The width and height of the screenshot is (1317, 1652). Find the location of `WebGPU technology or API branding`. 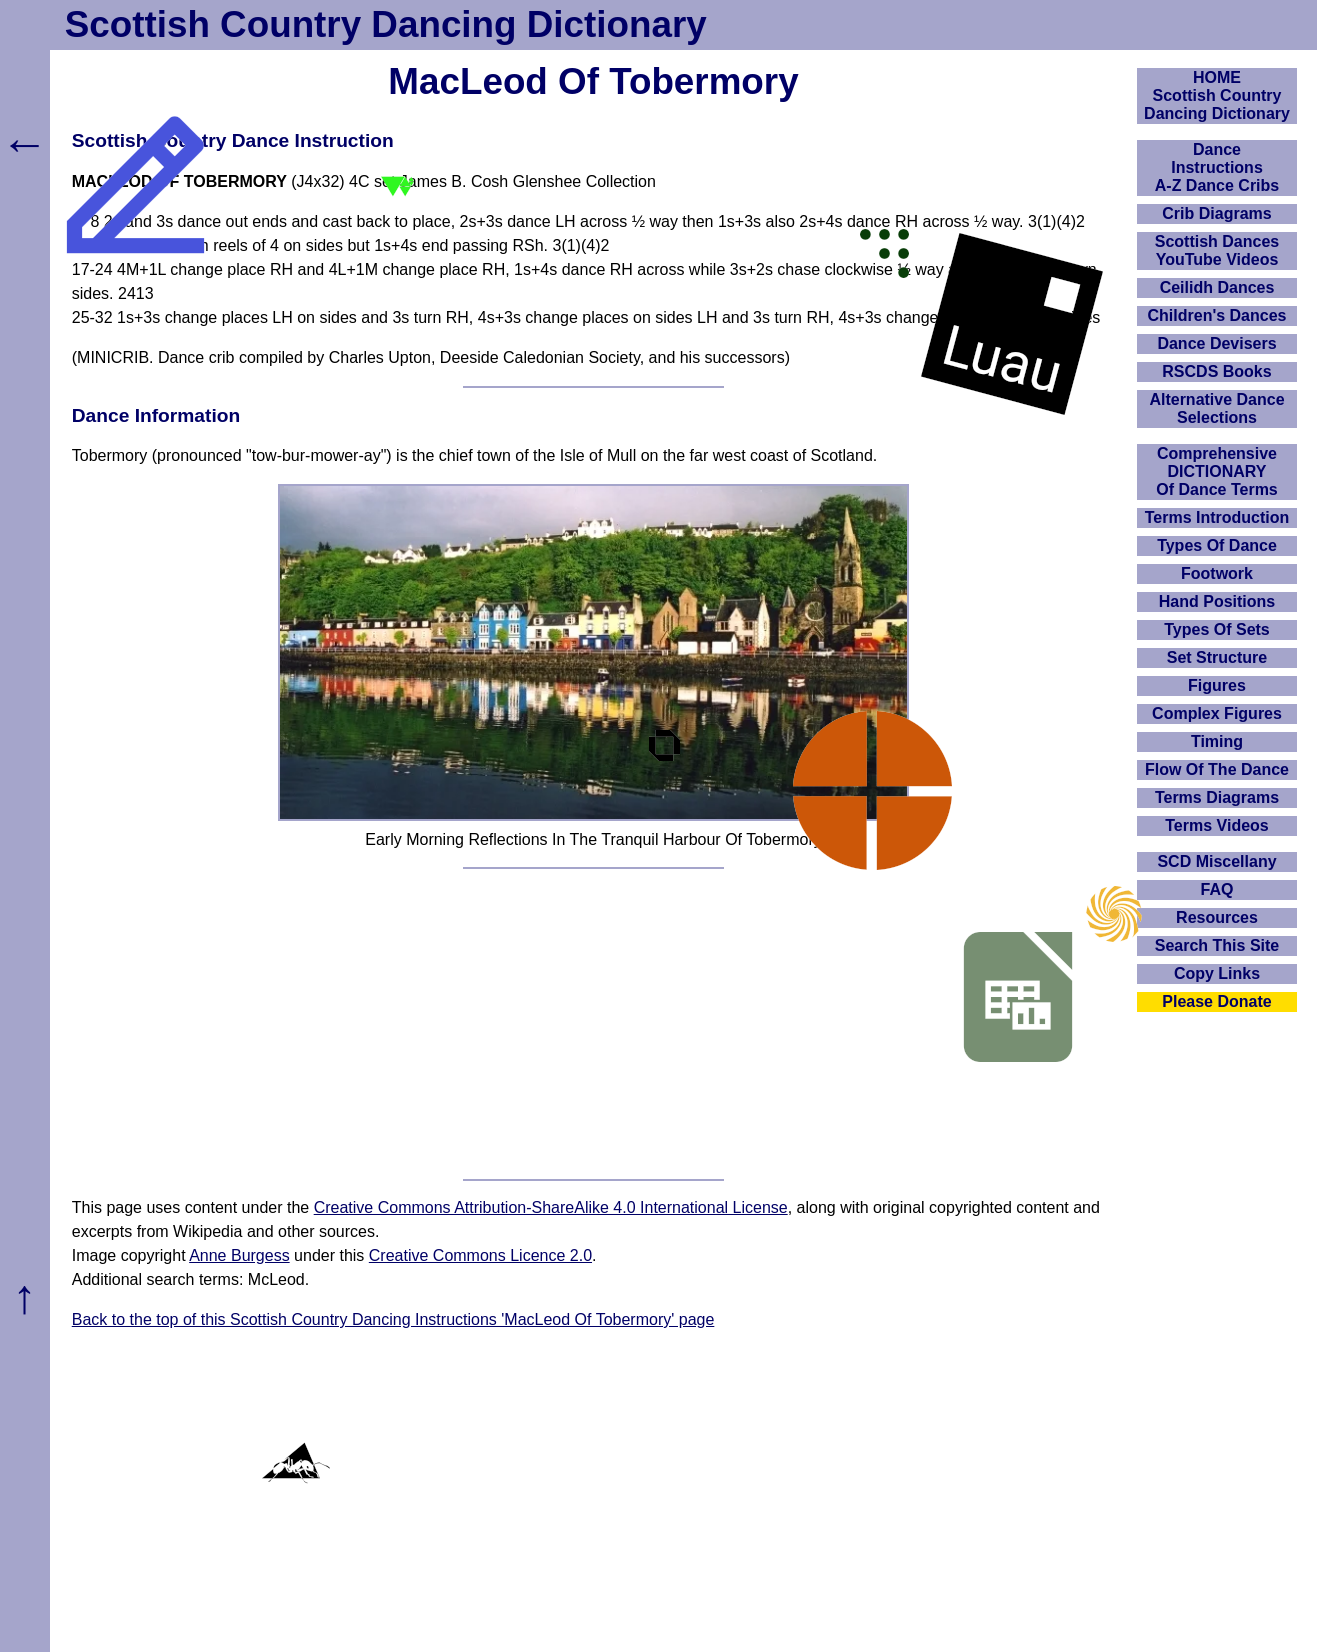

WebGPU technology or API branding is located at coordinates (397, 186).